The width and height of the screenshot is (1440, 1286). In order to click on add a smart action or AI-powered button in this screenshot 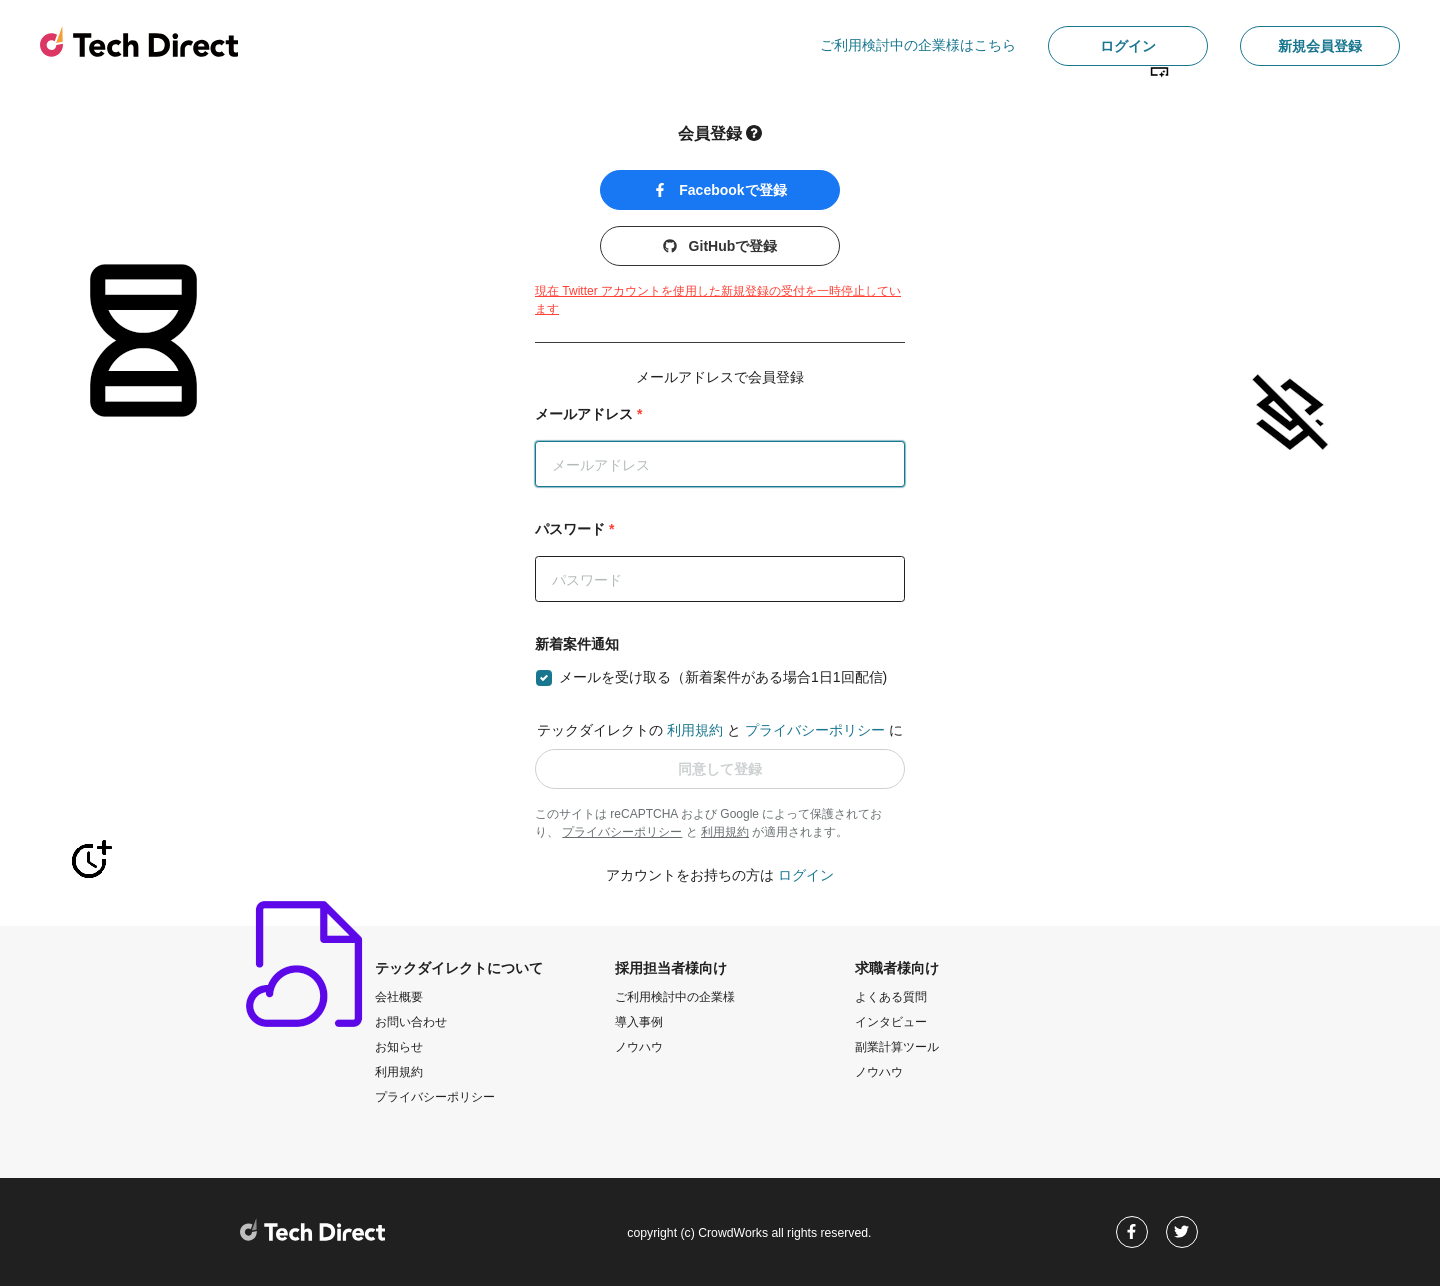, I will do `click(1159, 71)`.